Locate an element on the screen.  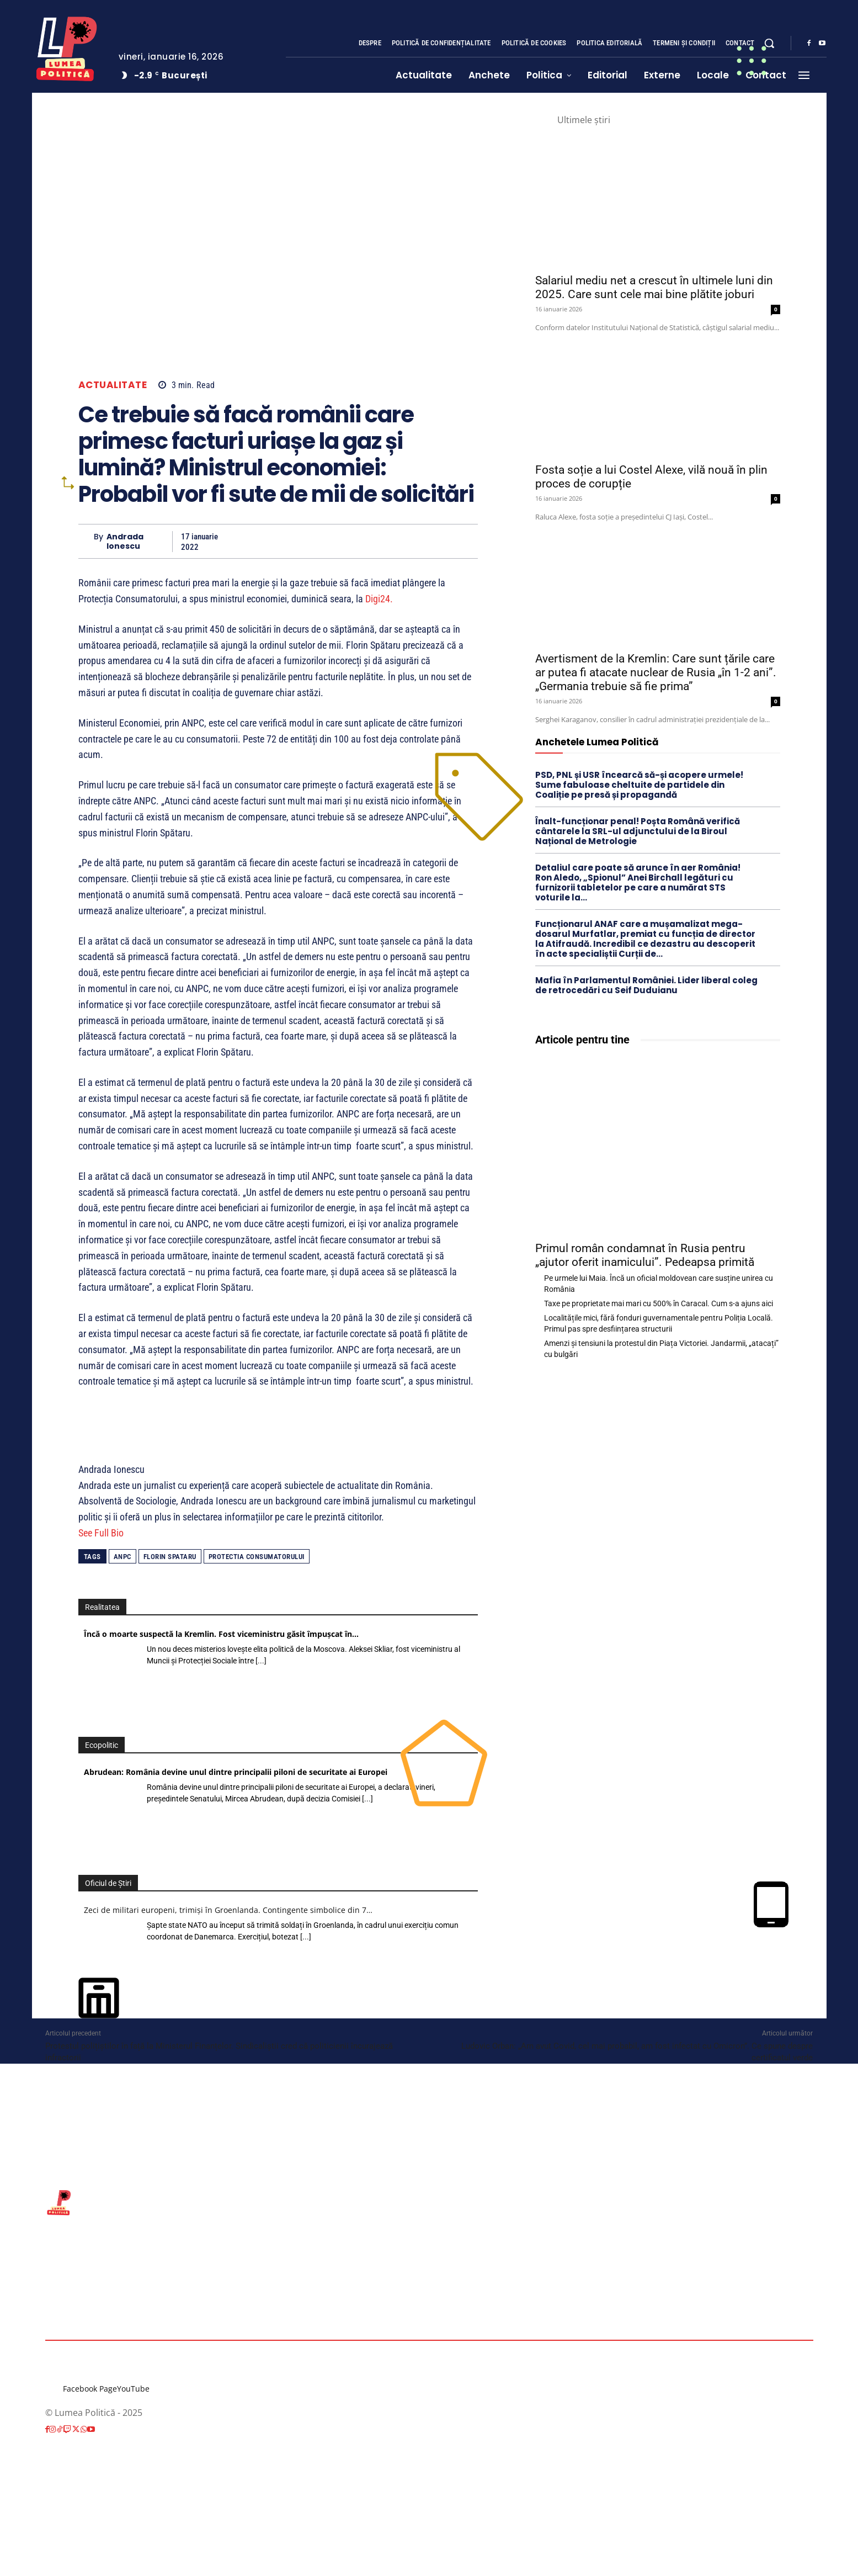
add or manage tags for an item is located at coordinates (474, 792).